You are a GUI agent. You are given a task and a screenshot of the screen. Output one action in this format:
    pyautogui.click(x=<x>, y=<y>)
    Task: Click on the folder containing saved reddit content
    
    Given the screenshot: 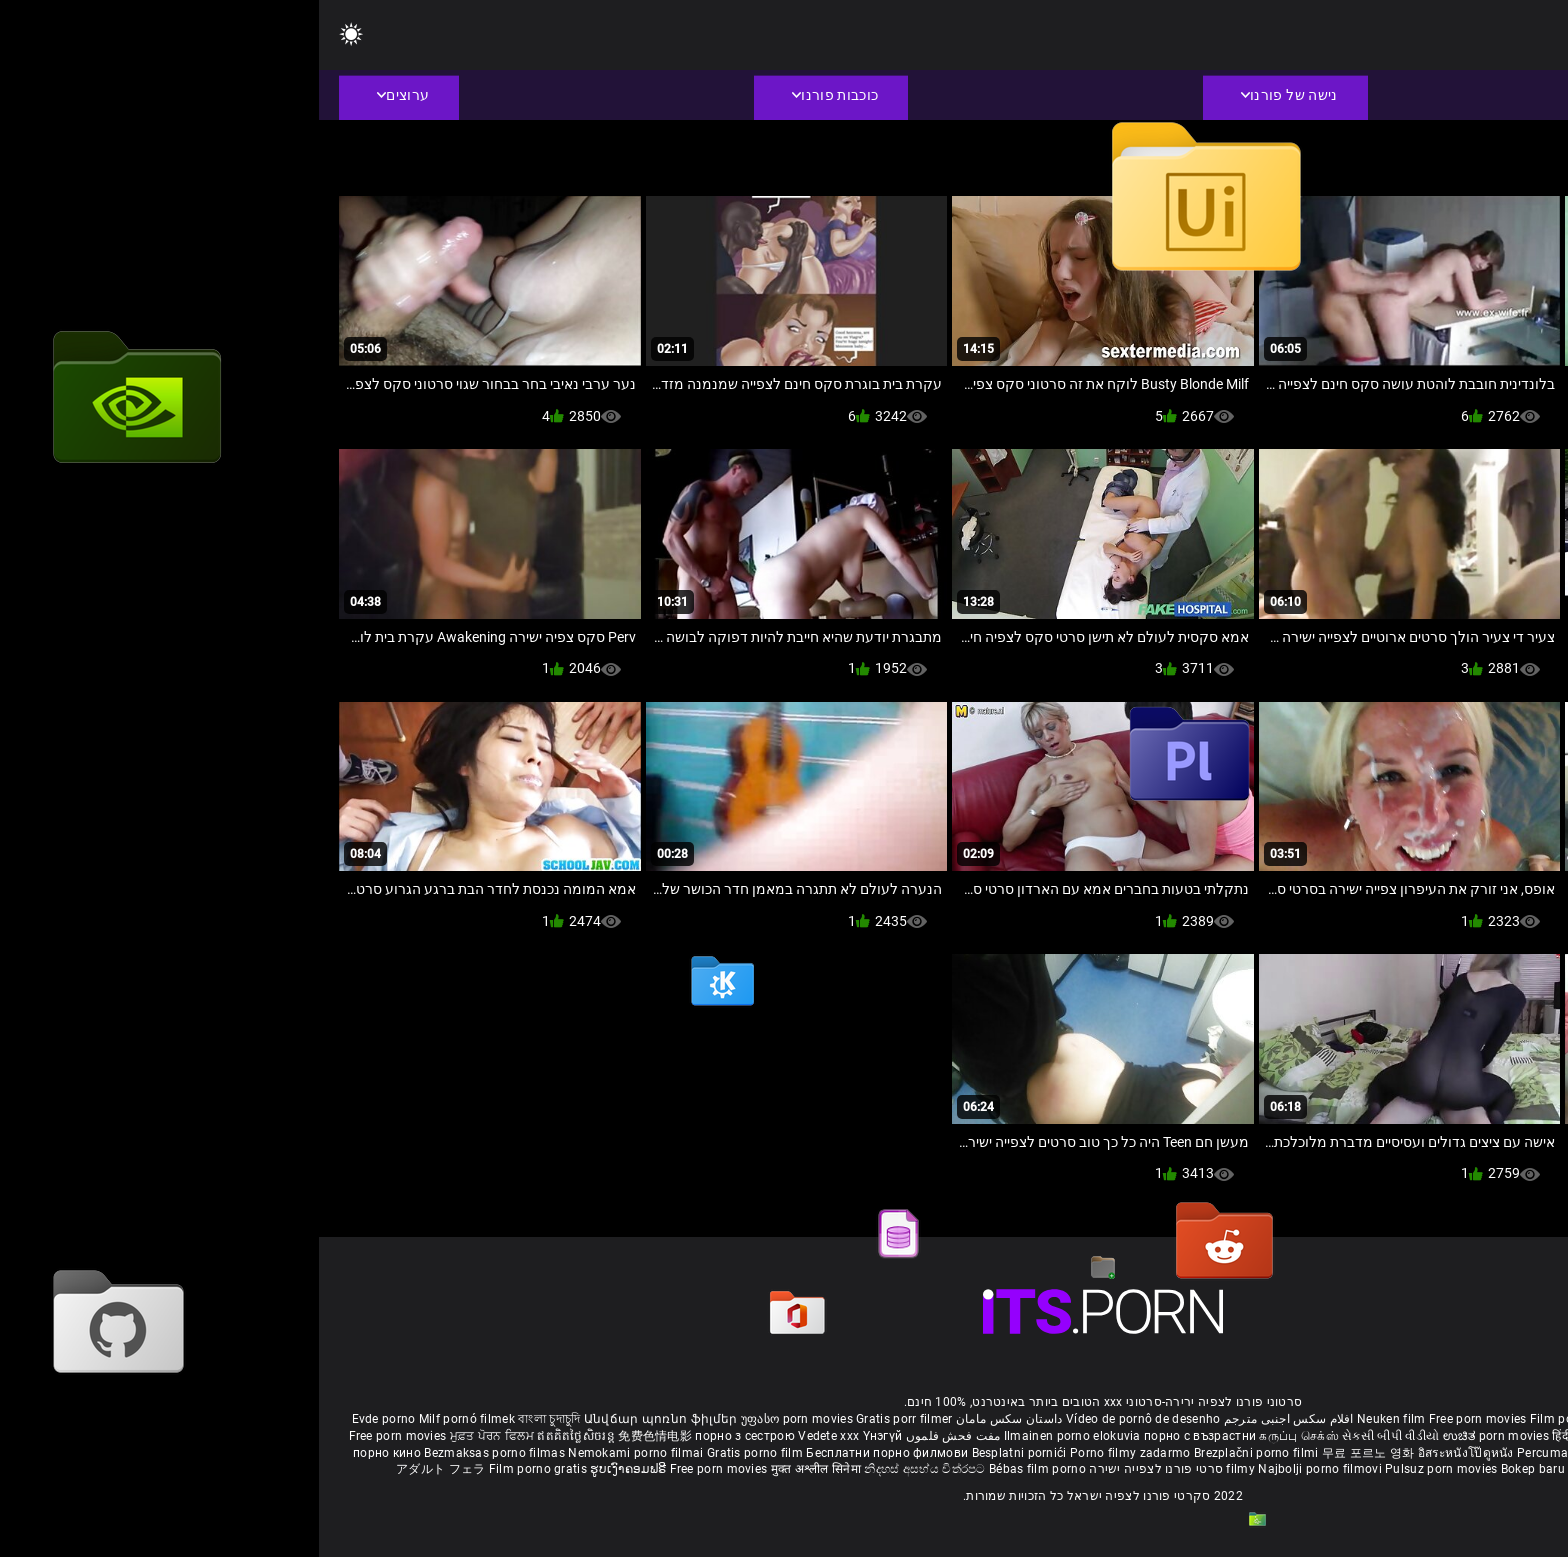 What is the action you would take?
    pyautogui.click(x=1224, y=1243)
    